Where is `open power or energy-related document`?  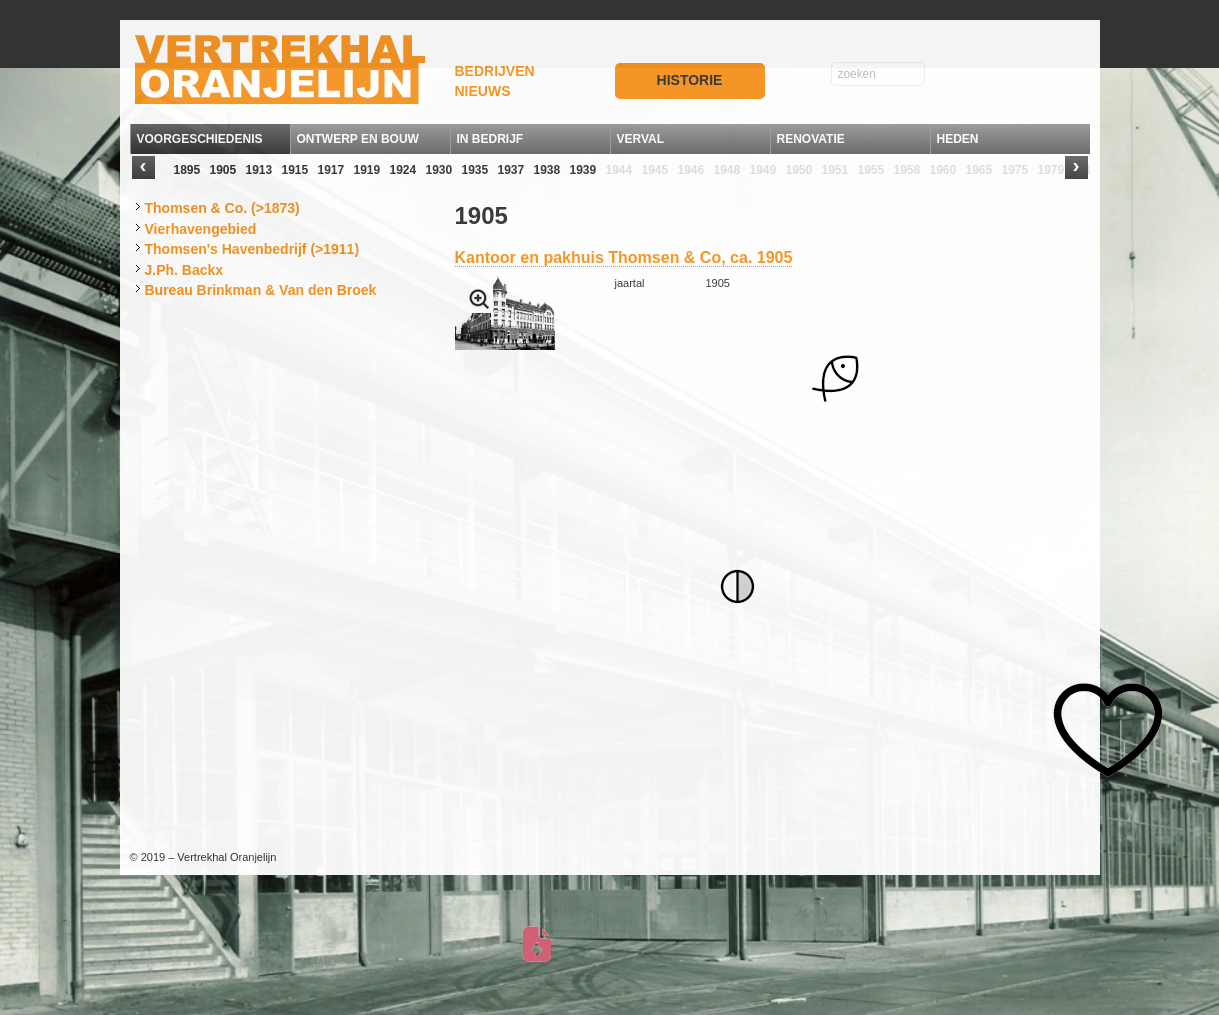
open power or energy-related document is located at coordinates (537, 944).